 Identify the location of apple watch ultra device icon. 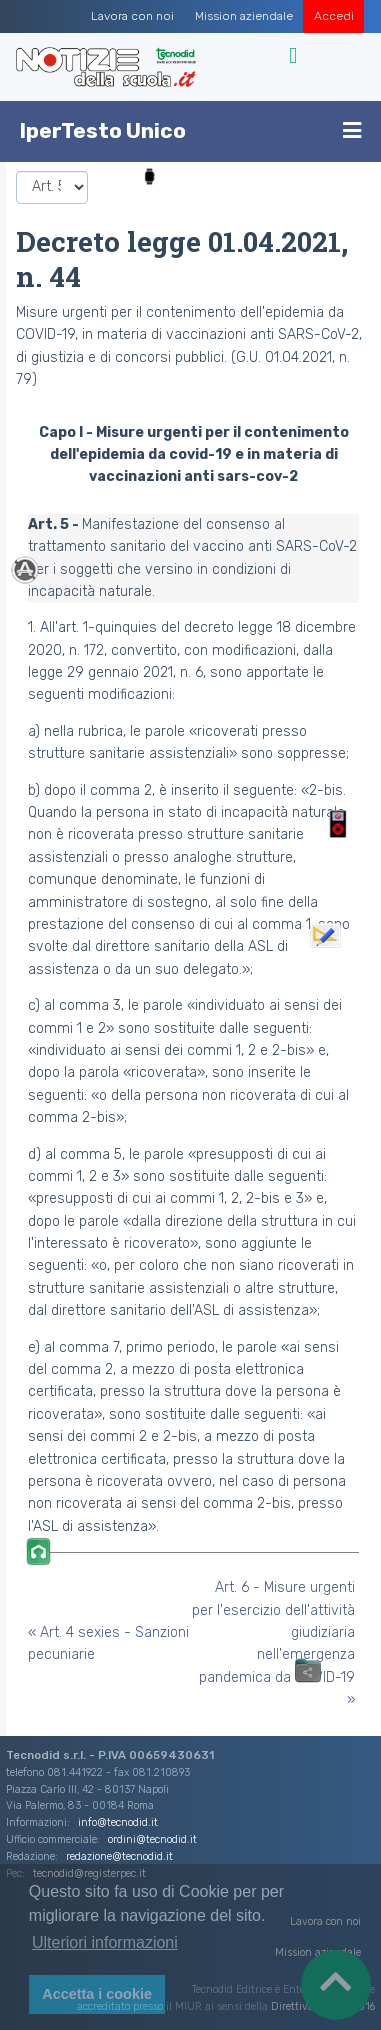
(149, 176).